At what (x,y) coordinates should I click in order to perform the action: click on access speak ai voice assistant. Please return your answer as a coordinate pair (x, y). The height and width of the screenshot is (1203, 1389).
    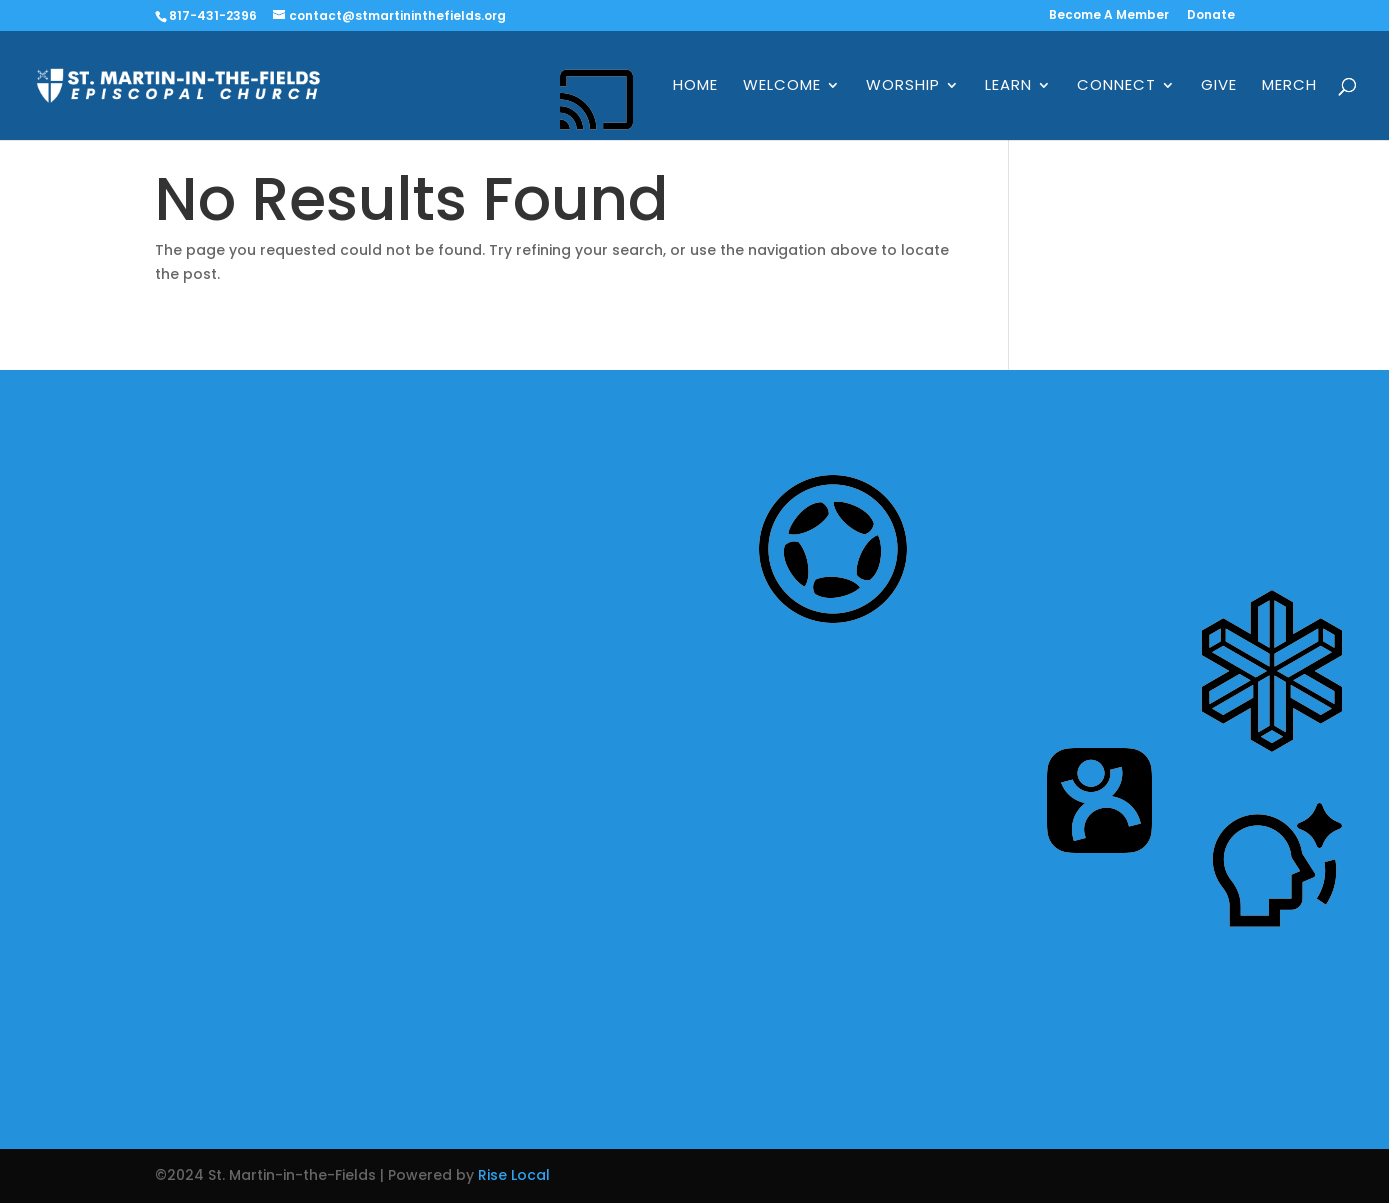
    Looking at the image, I should click on (1274, 870).